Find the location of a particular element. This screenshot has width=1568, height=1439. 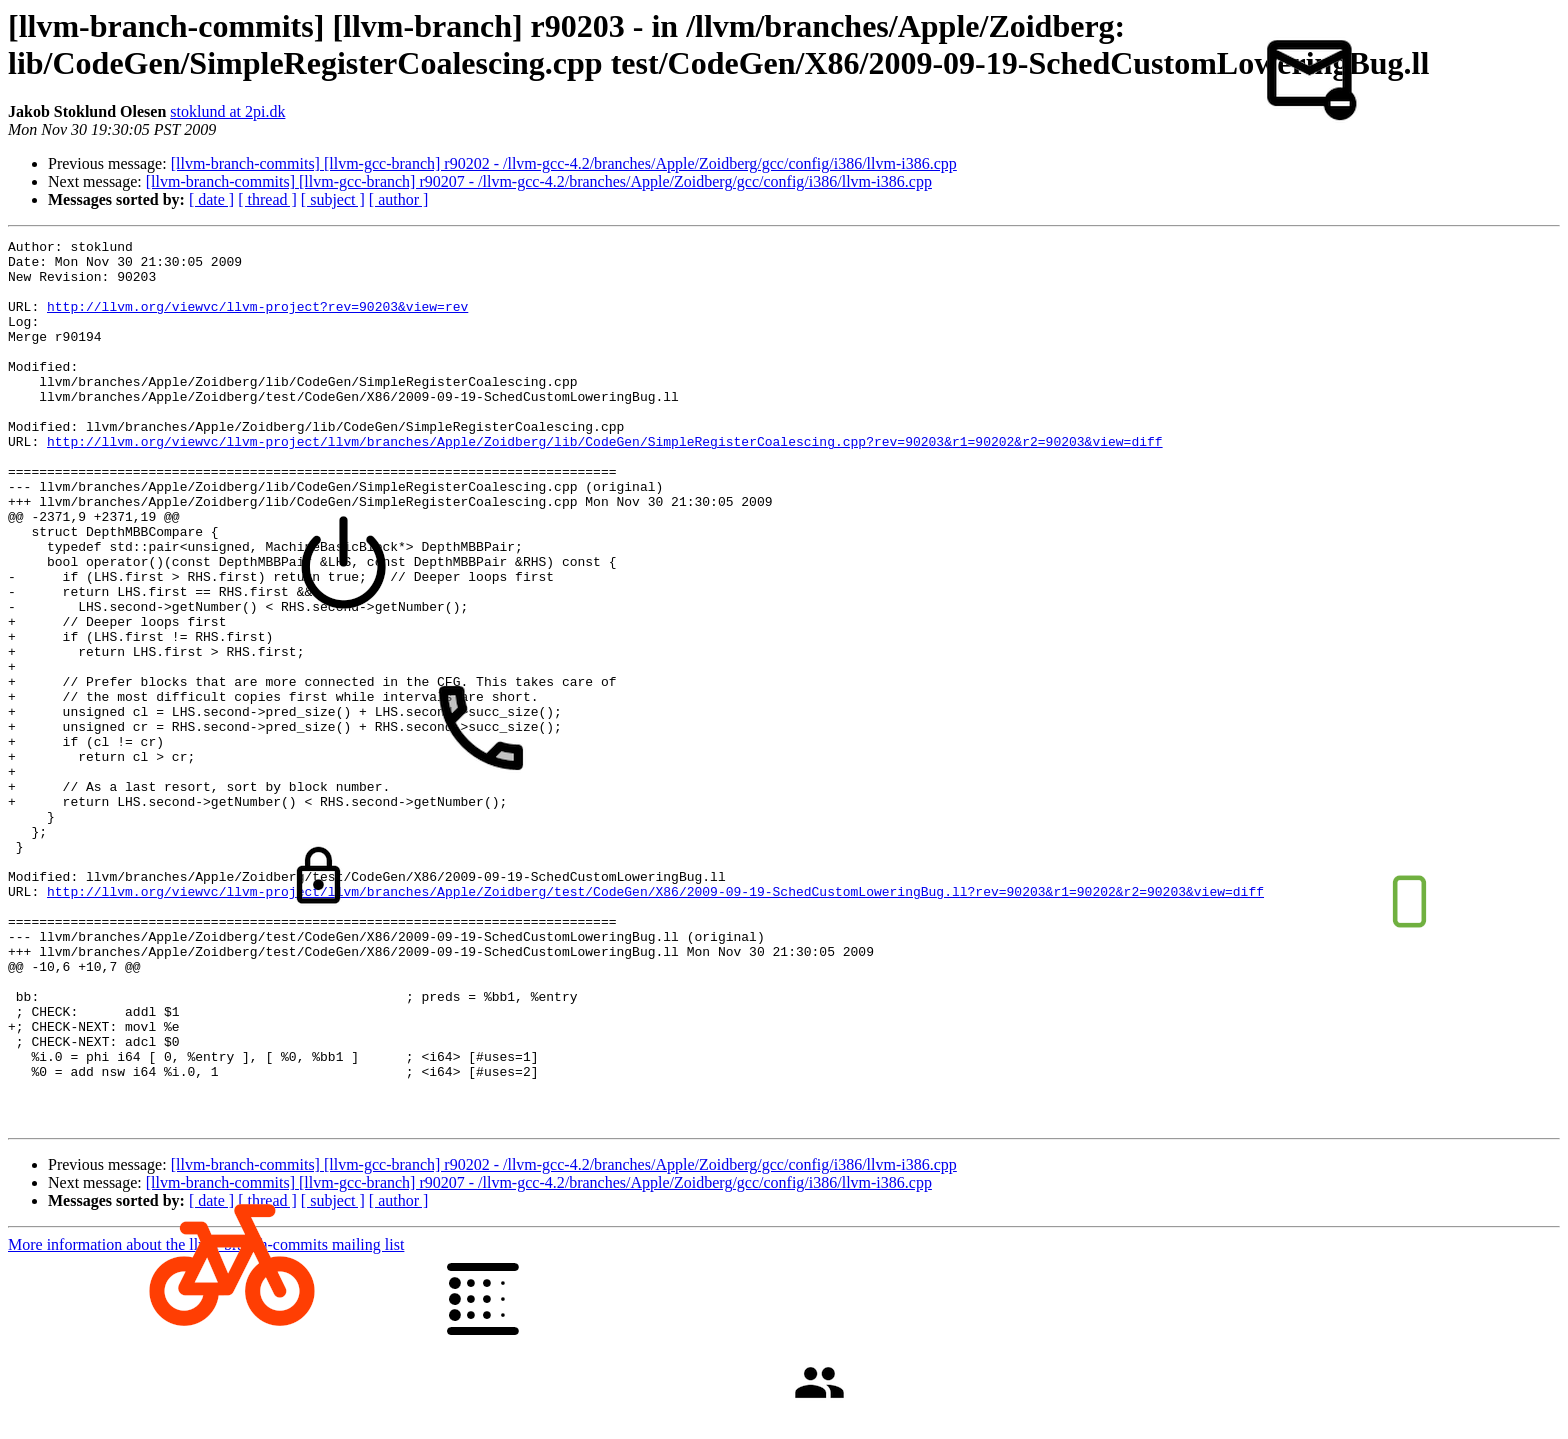

turn device on or off is located at coordinates (343, 562).